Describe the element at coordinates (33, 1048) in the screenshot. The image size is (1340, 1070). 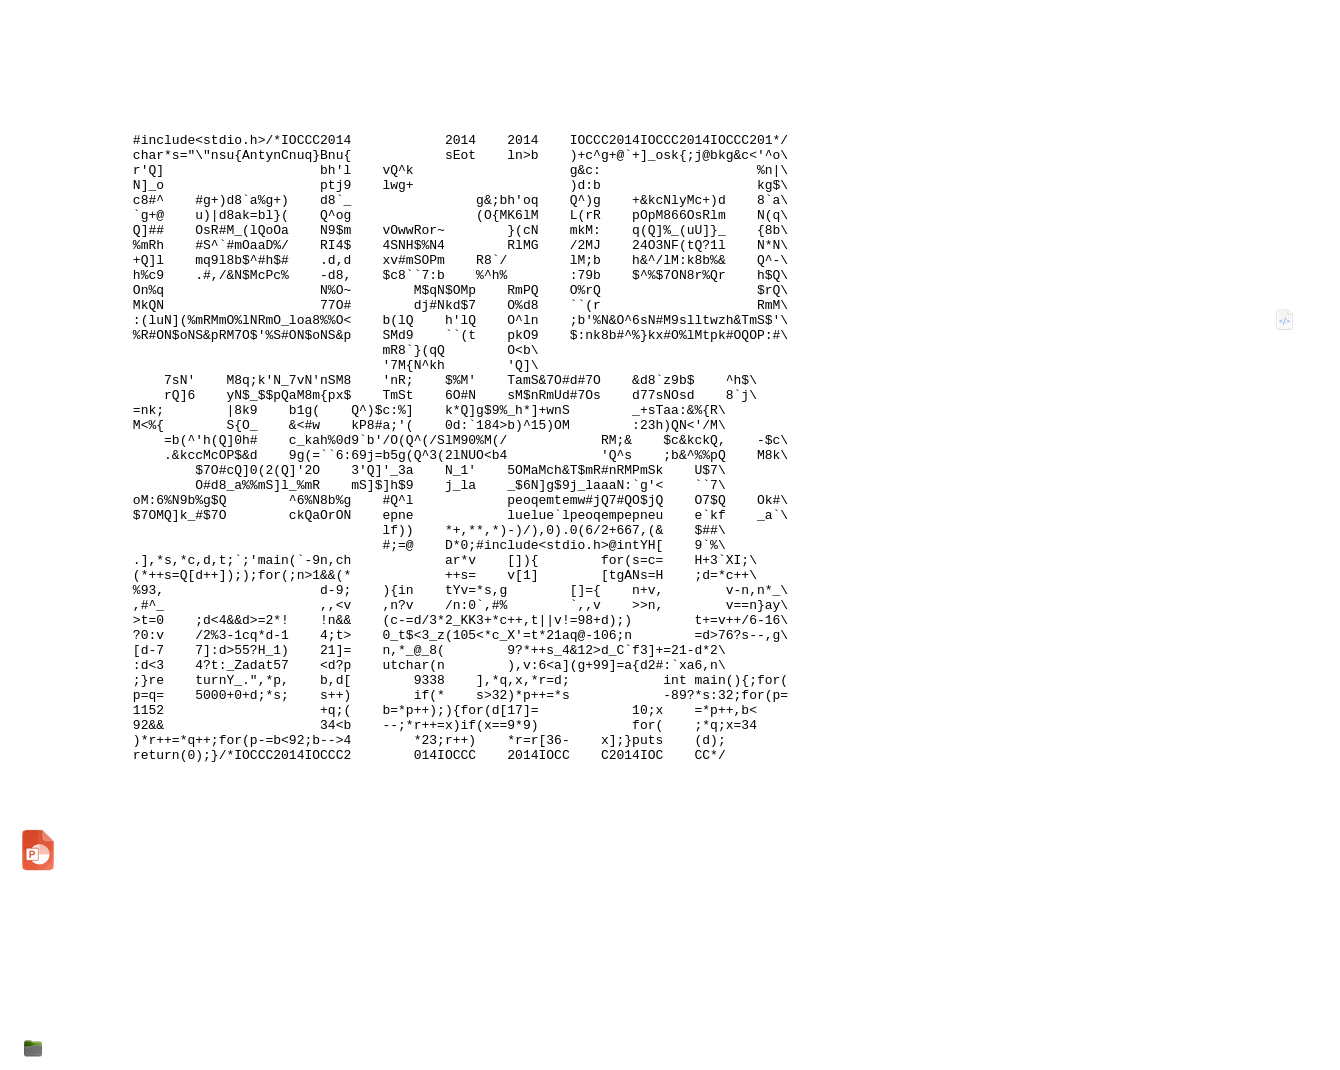
I see `drop files here to add to folder` at that location.